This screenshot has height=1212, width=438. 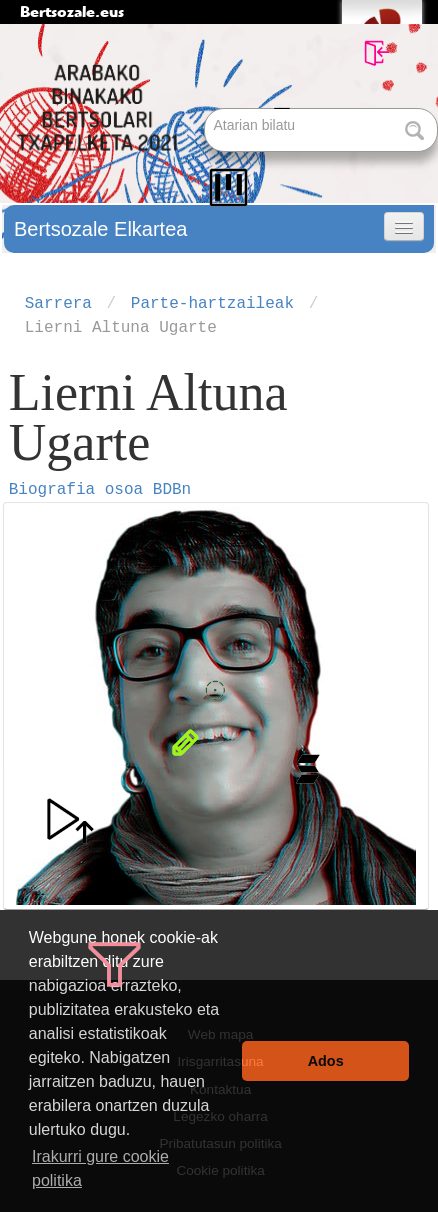 What do you see at coordinates (185, 743) in the screenshot?
I see `edit content or settings` at bounding box center [185, 743].